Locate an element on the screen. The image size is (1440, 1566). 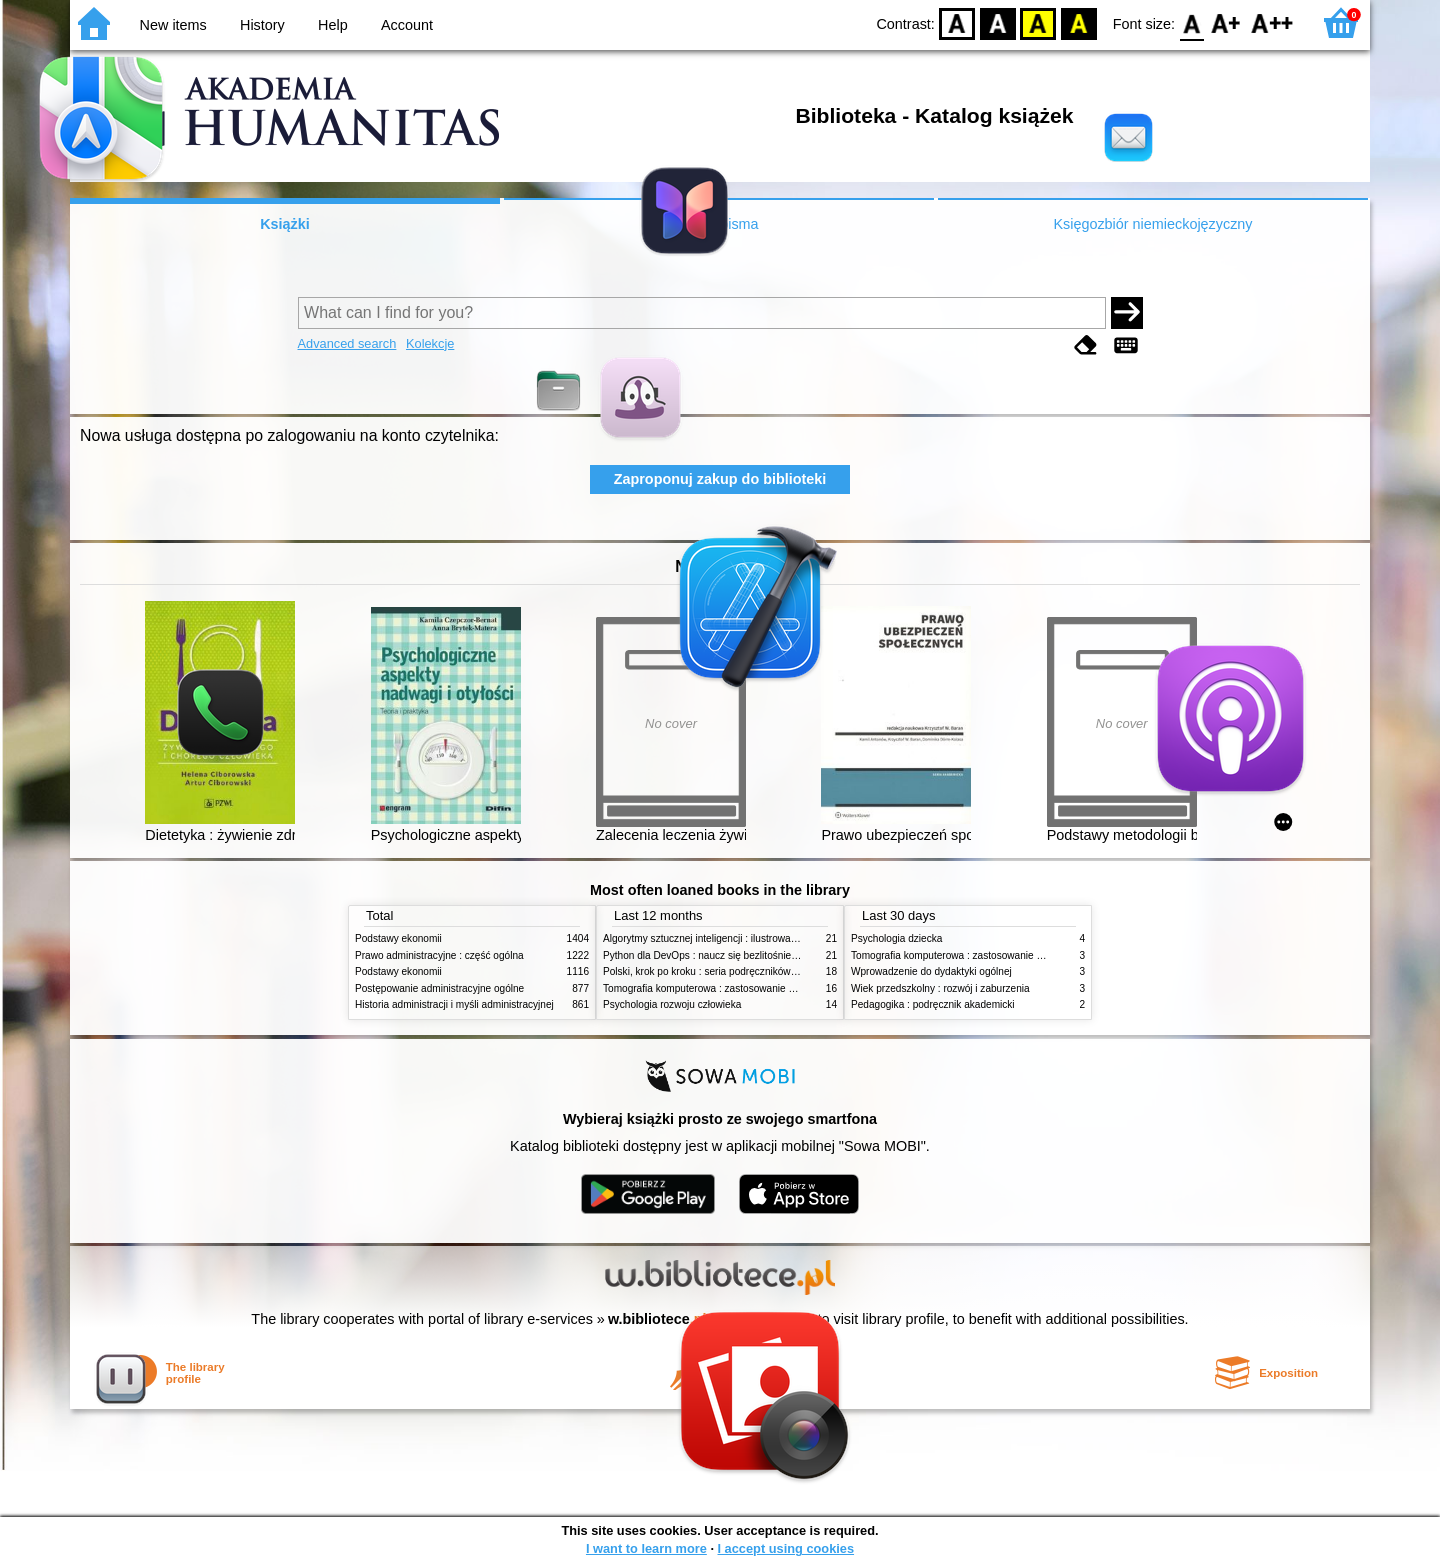
open the Mail app is located at coordinates (1128, 137).